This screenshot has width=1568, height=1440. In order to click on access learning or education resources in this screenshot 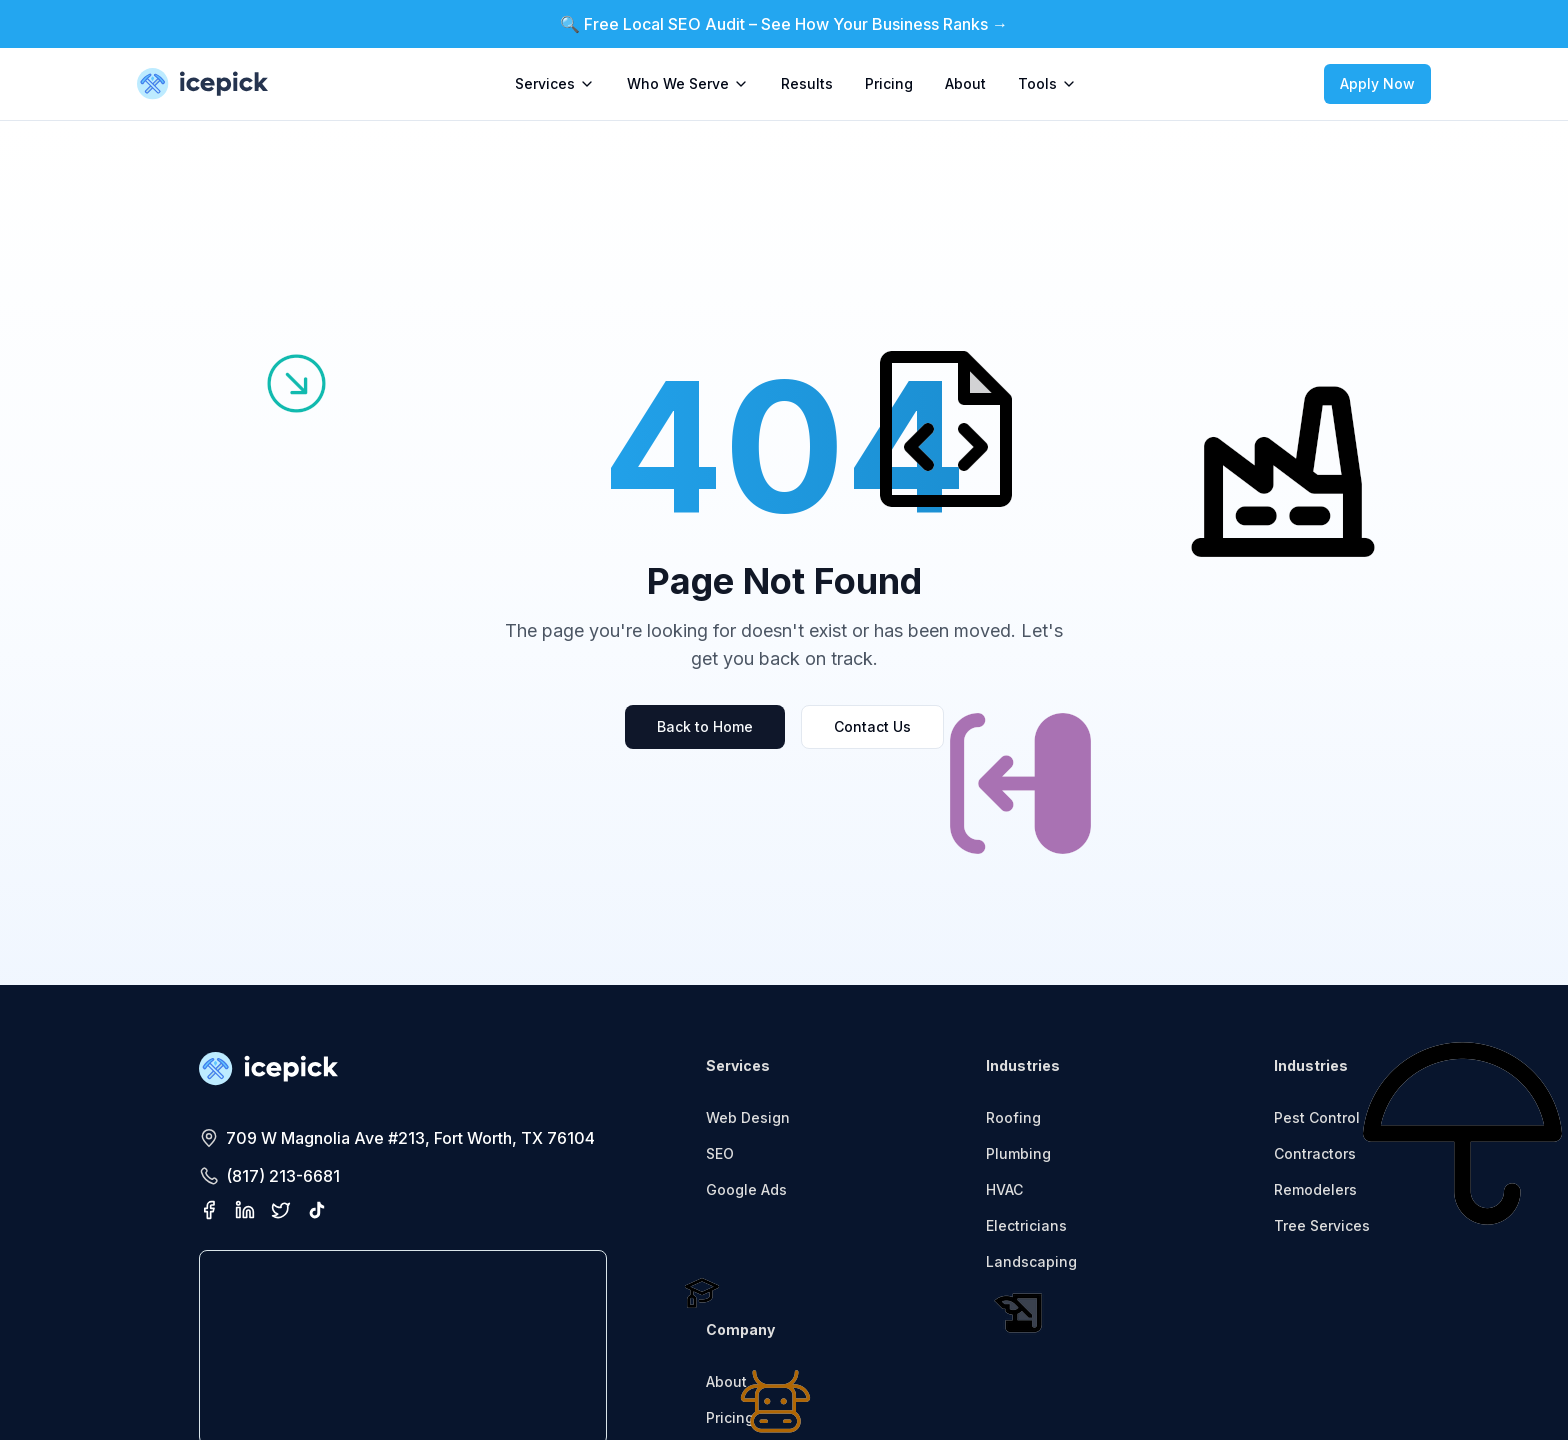, I will do `click(702, 1293)`.